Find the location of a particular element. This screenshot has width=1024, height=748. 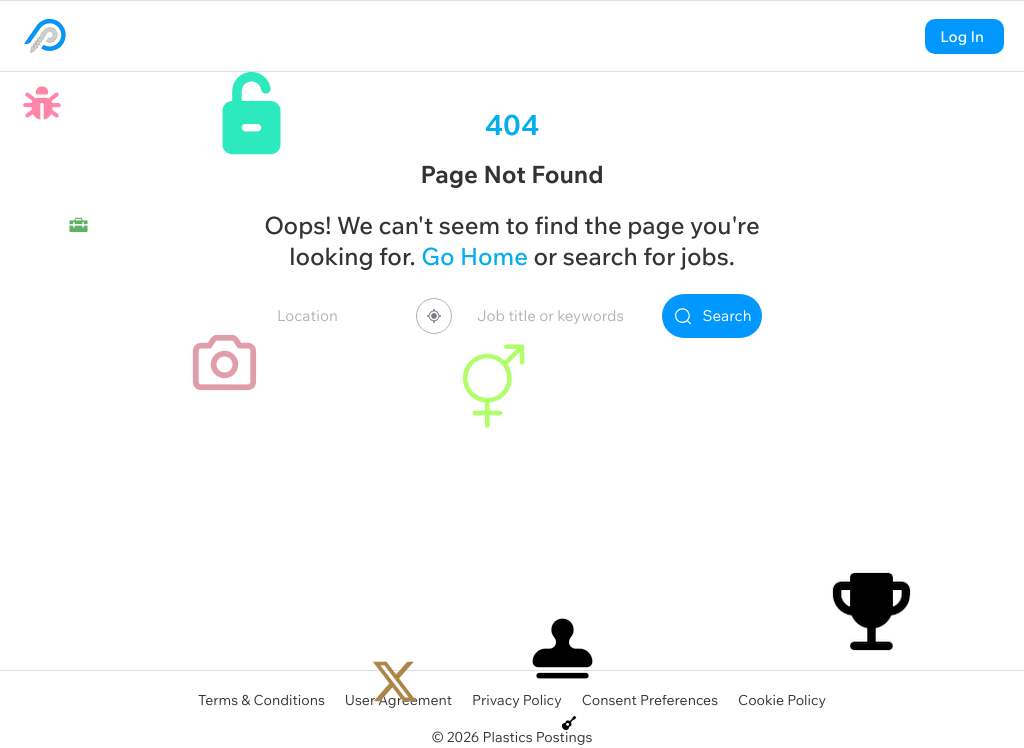

indicates intersex gender identity option is located at coordinates (490, 384).